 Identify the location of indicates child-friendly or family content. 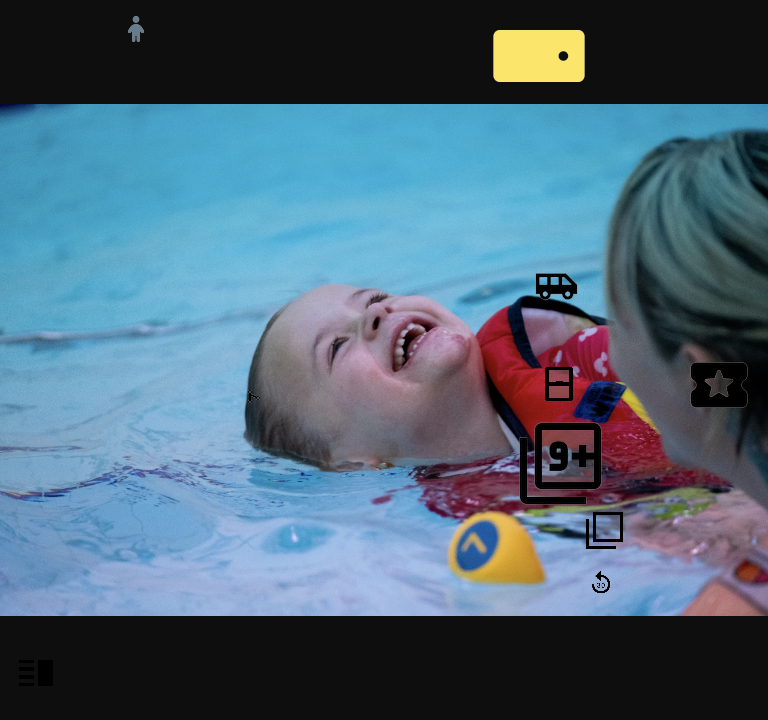
(136, 29).